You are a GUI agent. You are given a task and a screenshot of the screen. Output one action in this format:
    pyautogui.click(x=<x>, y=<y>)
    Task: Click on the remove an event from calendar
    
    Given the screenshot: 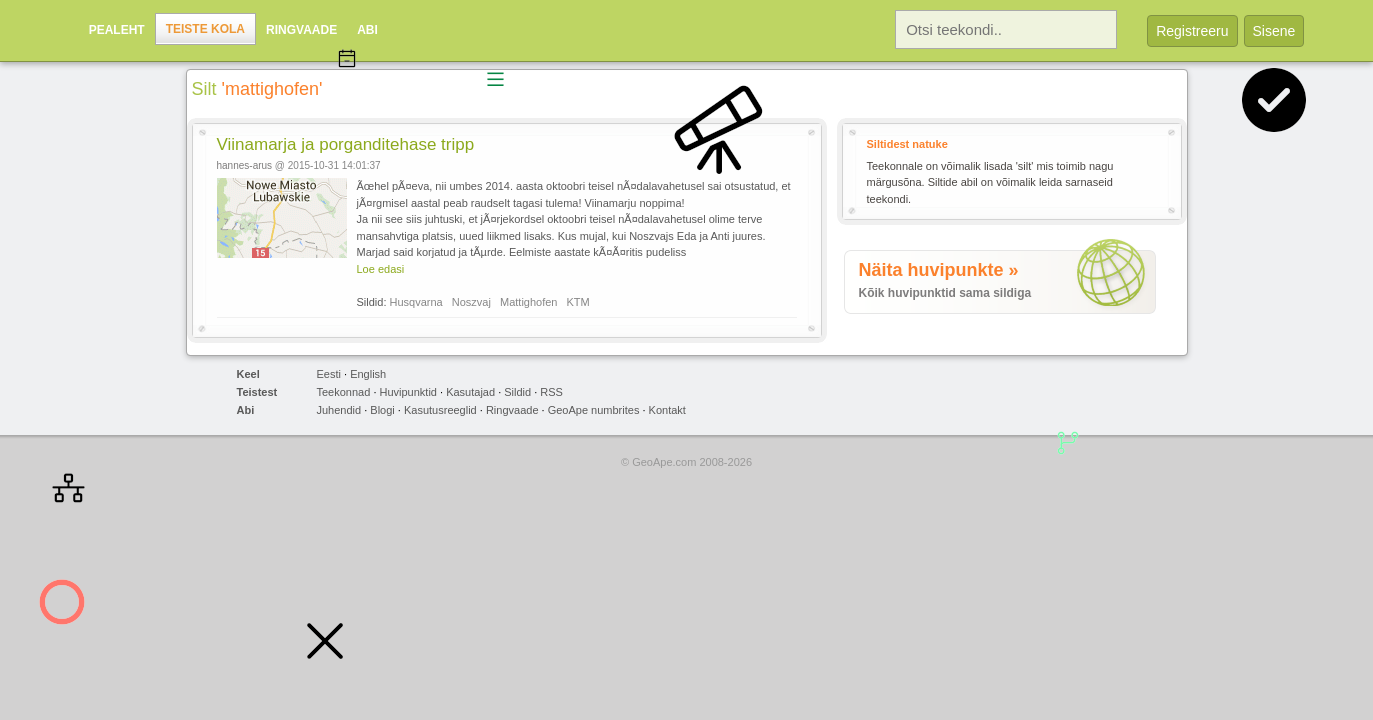 What is the action you would take?
    pyautogui.click(x=347, y=59)
    